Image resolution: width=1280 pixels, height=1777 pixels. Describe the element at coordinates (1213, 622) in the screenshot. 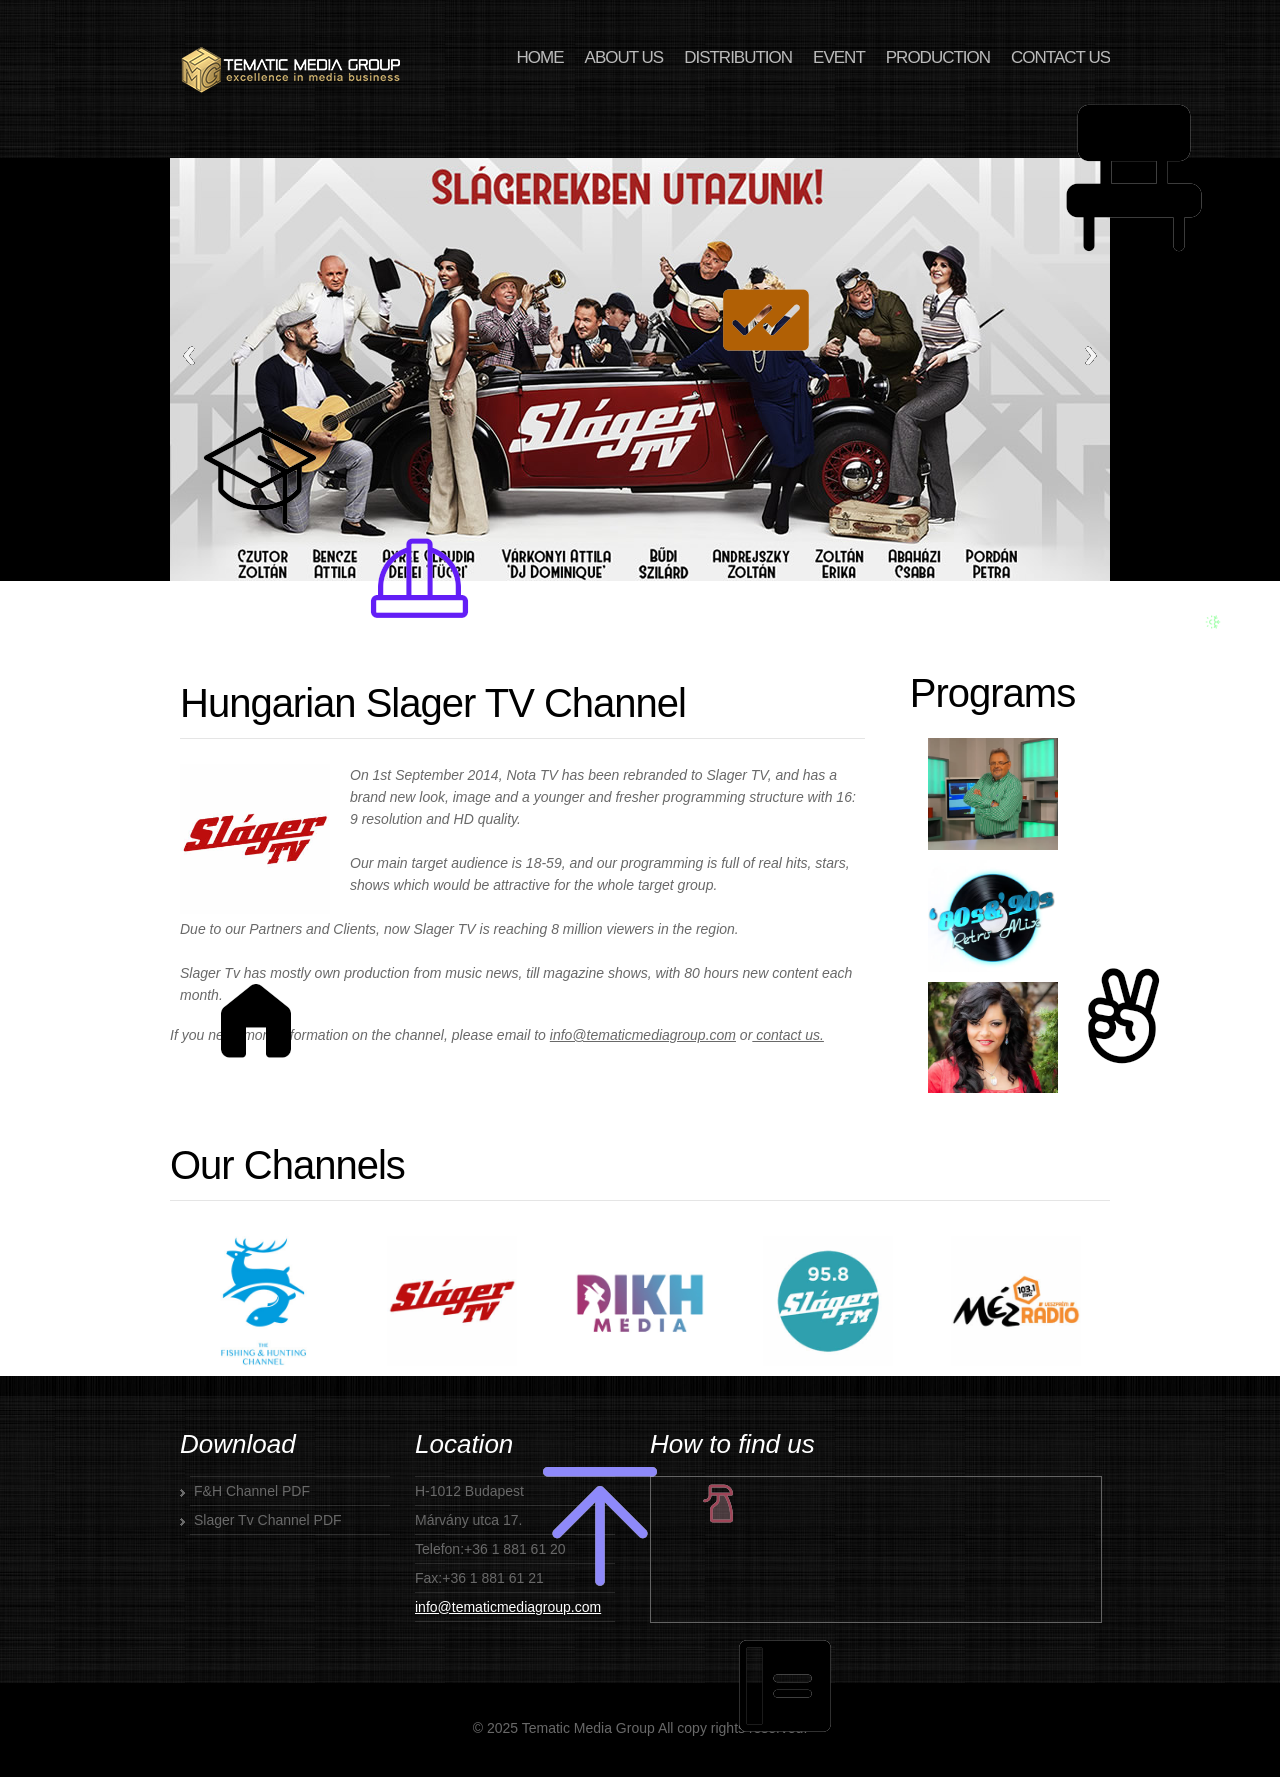

I see `toggle between hot and cold temperature settings` at that location.